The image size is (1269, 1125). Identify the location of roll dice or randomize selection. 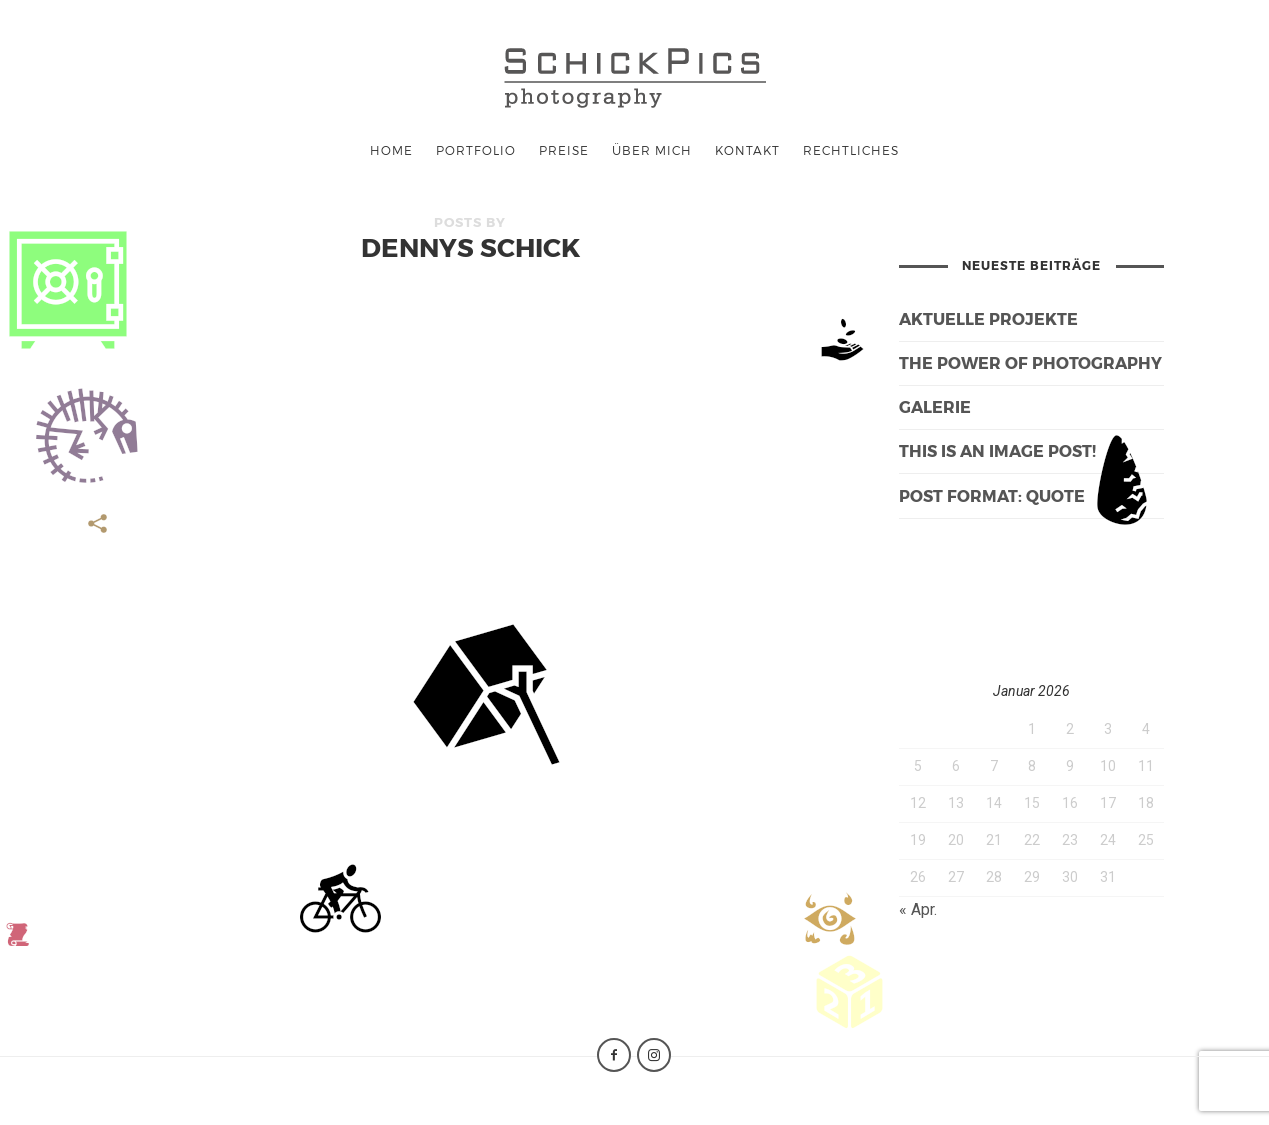
(849, 992).